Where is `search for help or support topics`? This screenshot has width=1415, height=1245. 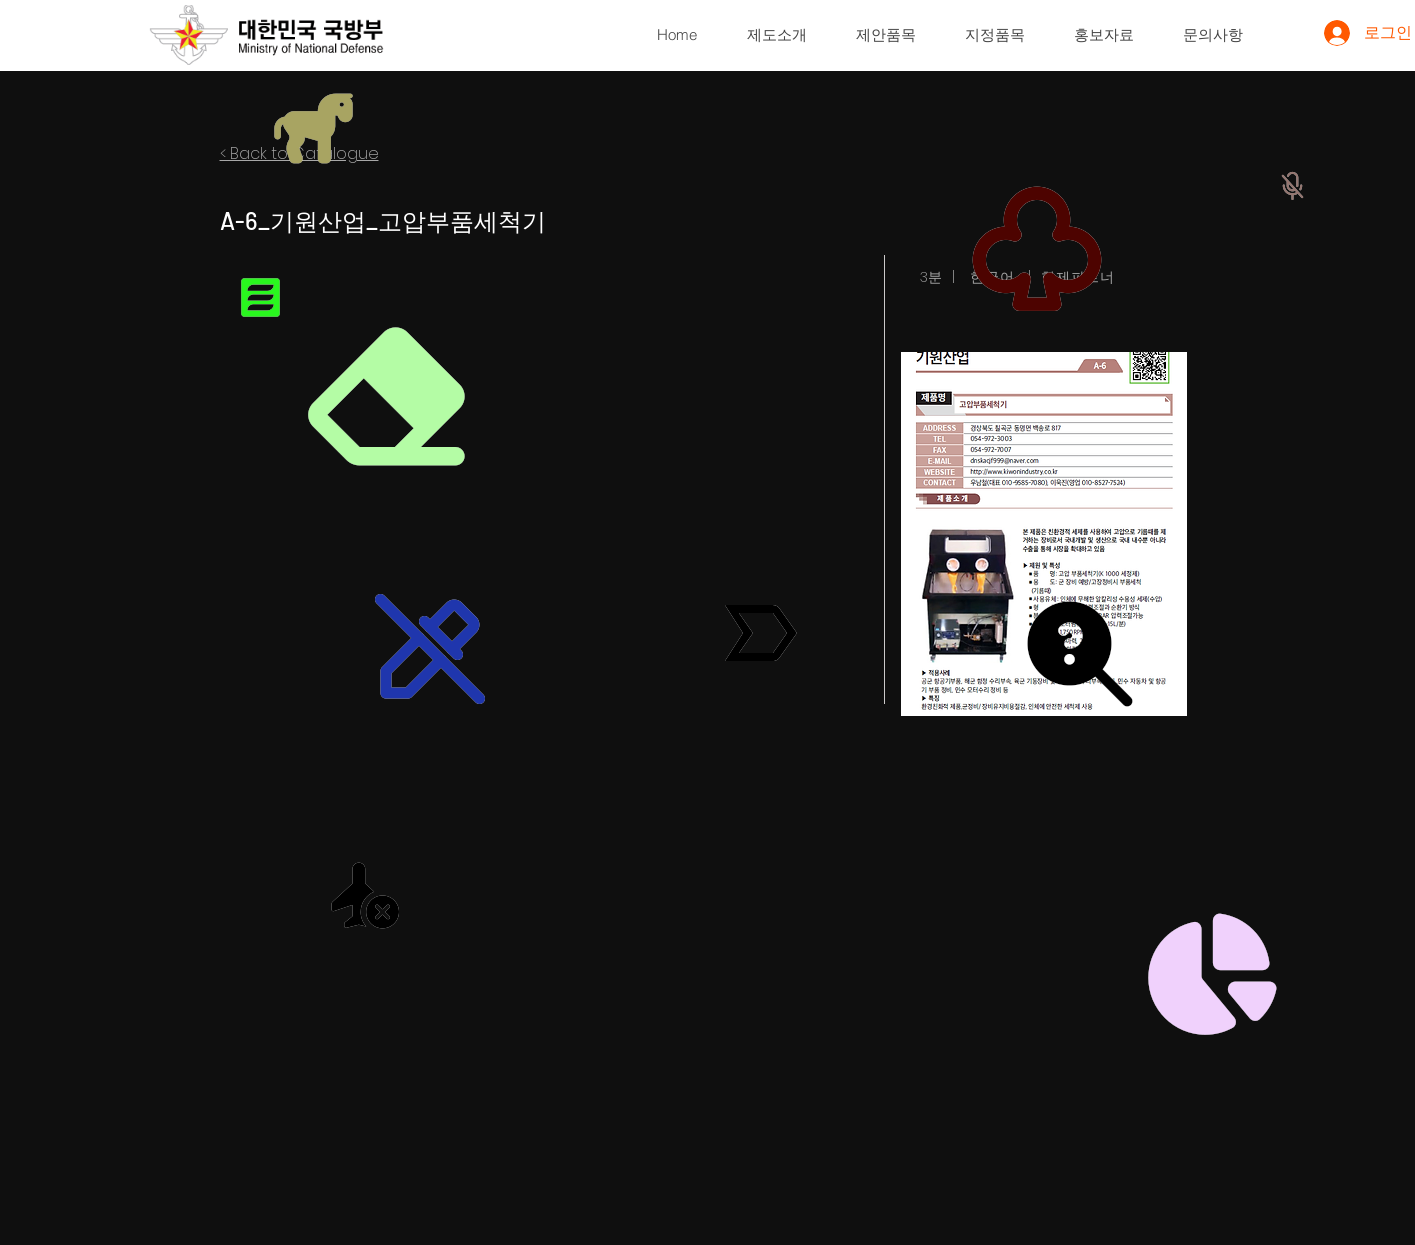 search for help or support topics is located at coordinates (1080, 654).